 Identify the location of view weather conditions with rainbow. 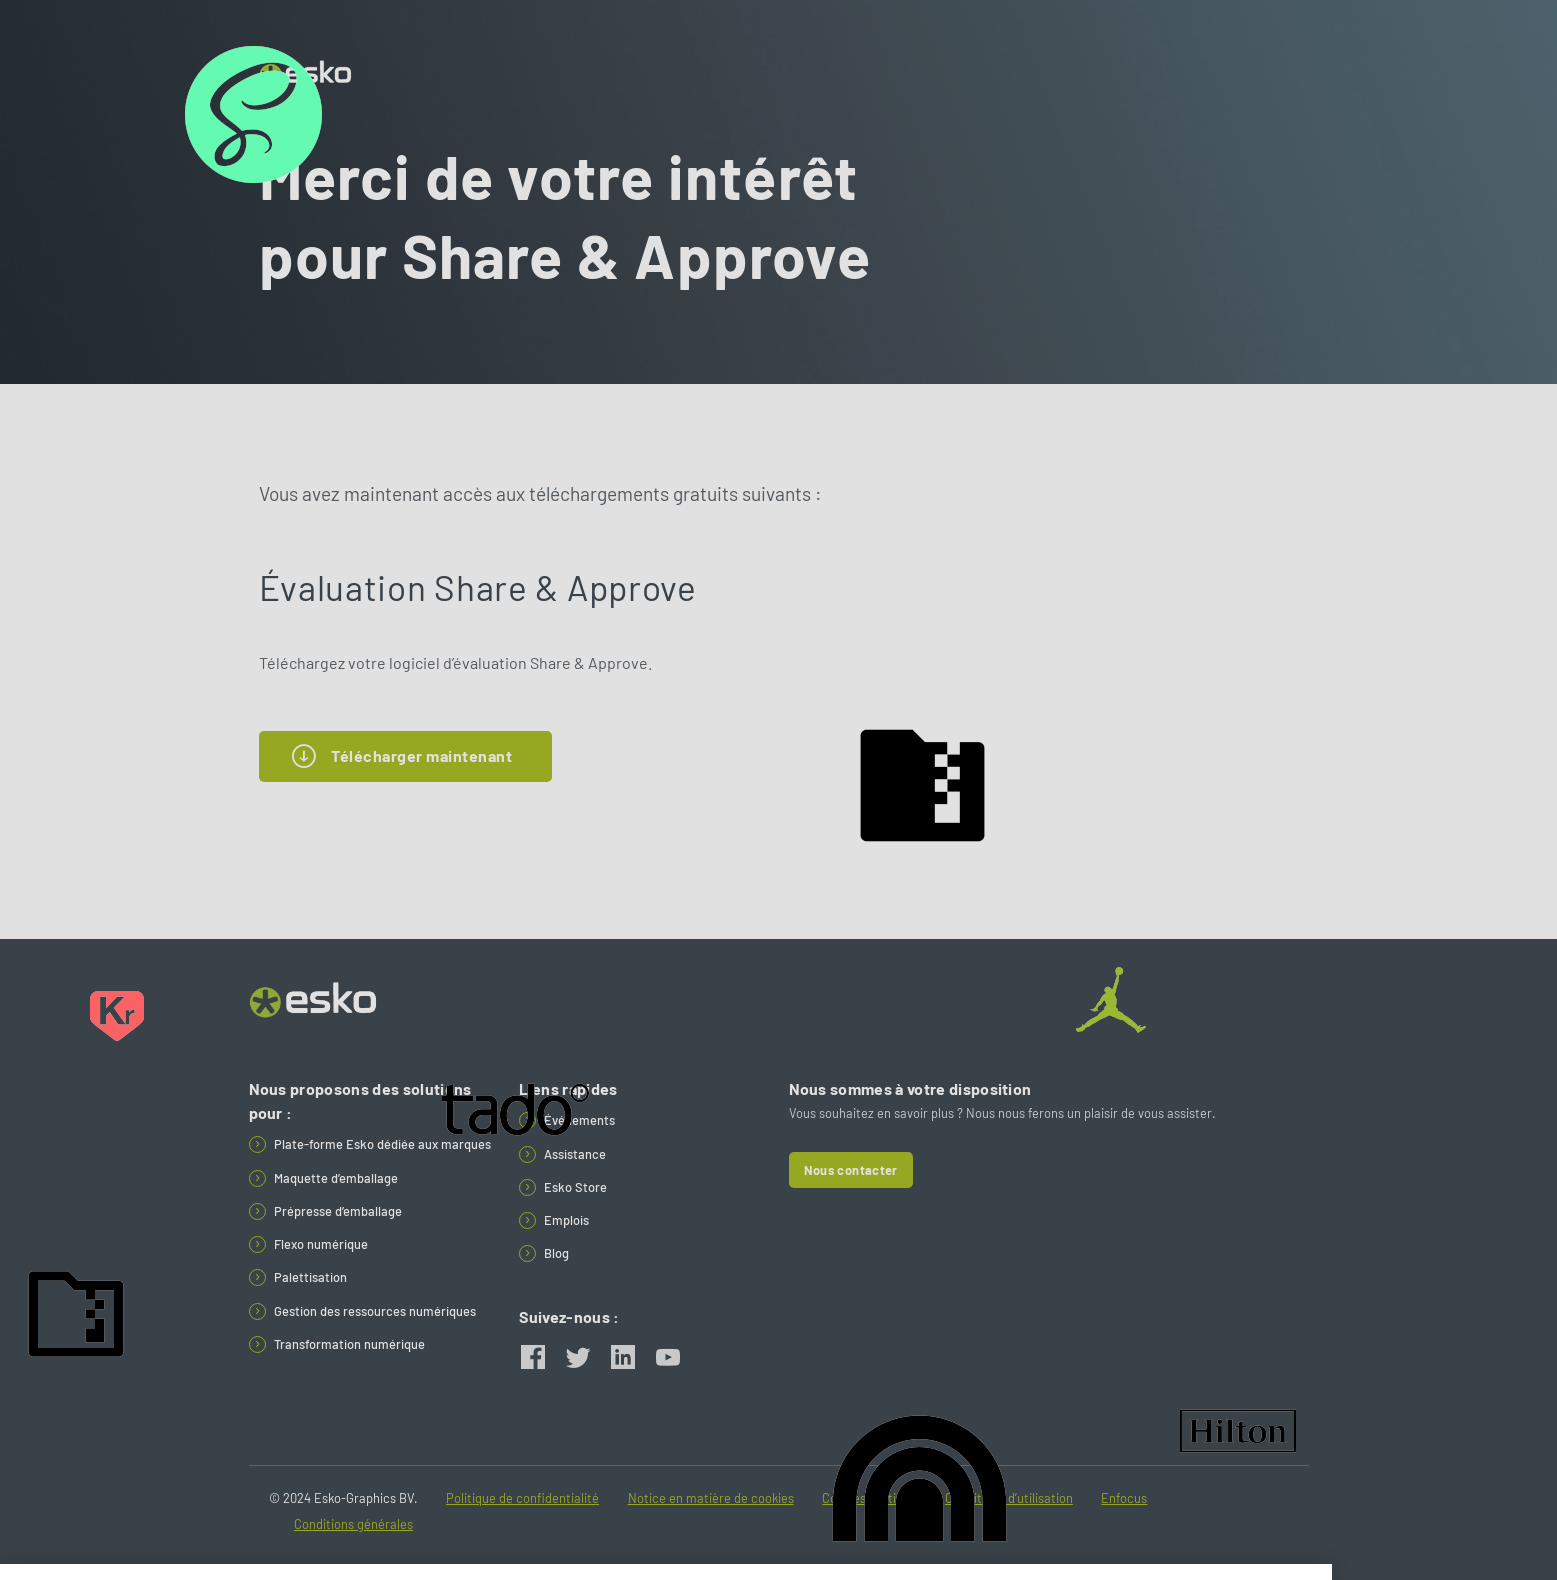
(919, 1478).